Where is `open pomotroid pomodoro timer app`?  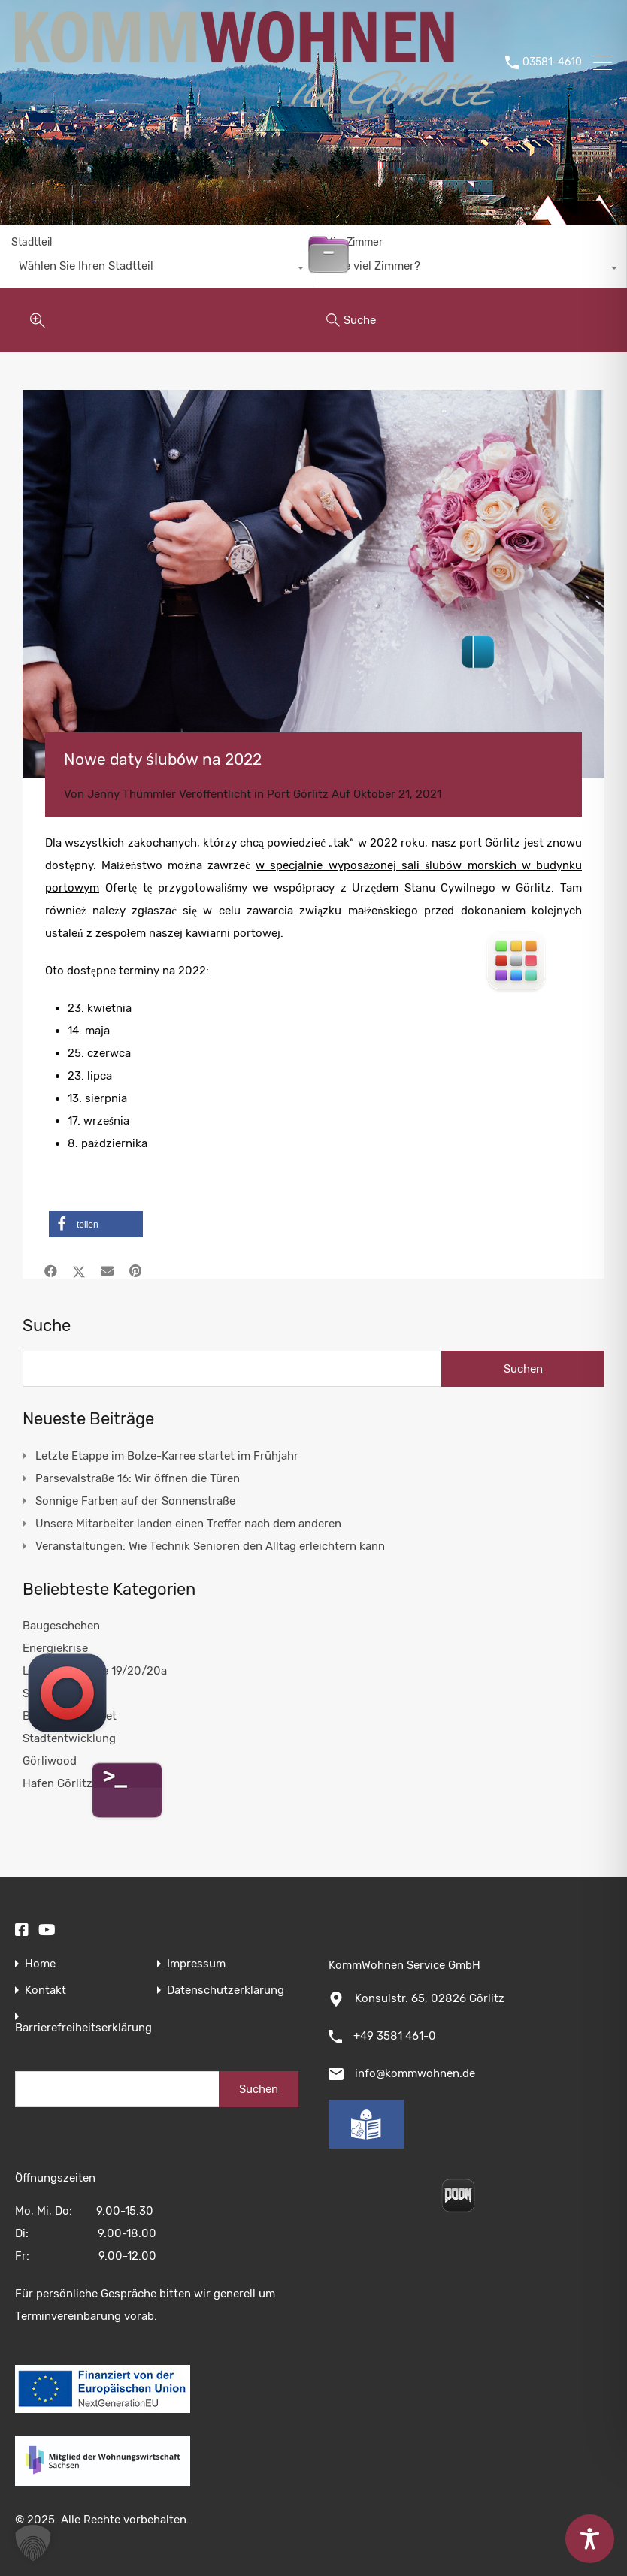 open pomotroid pomodoro timer app is located at coordinates (67, 1693).